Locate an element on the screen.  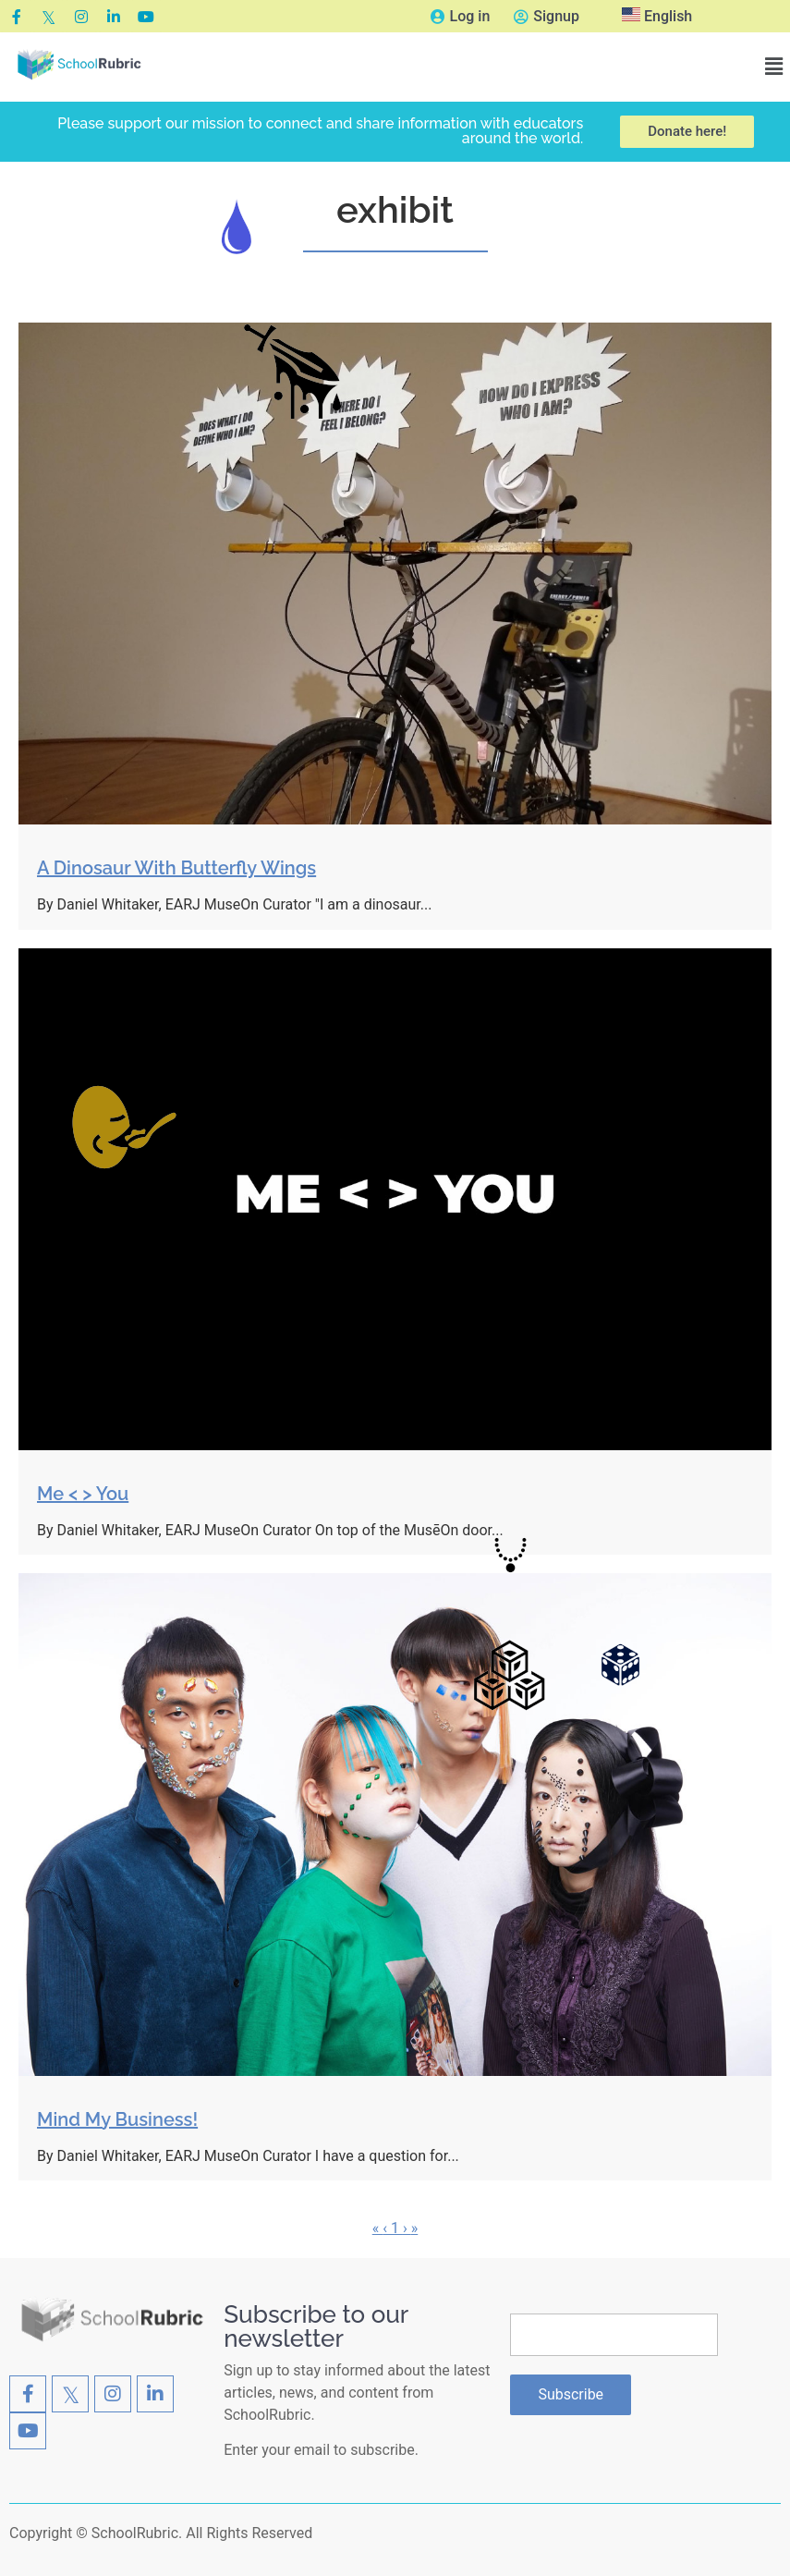
roll the dice or take a chance is located at coordinates (620, 1665).